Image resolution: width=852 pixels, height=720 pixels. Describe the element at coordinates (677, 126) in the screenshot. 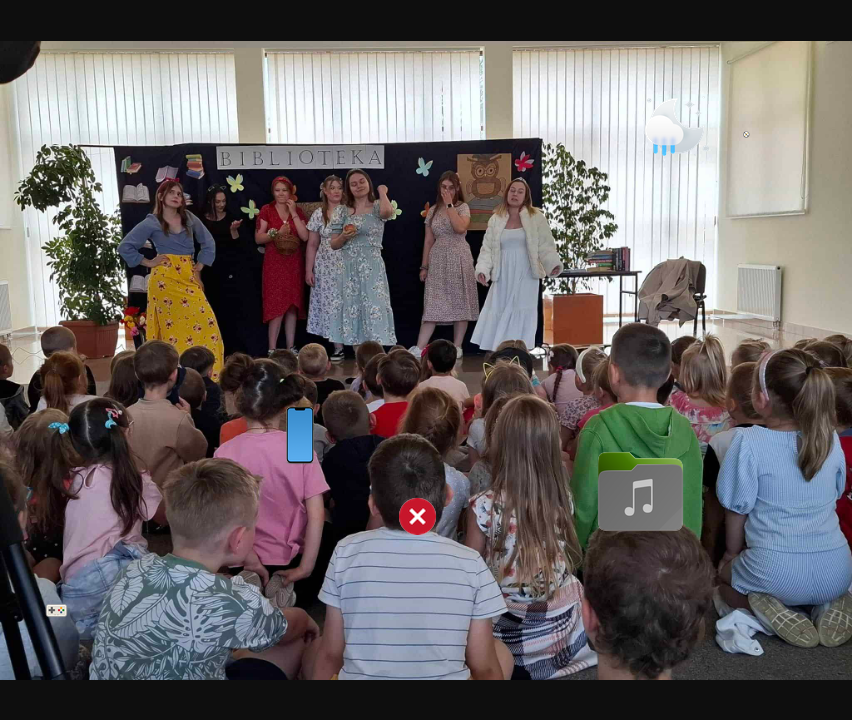

I see `indicates nighttime rain or showers in weather forecast` at that location.